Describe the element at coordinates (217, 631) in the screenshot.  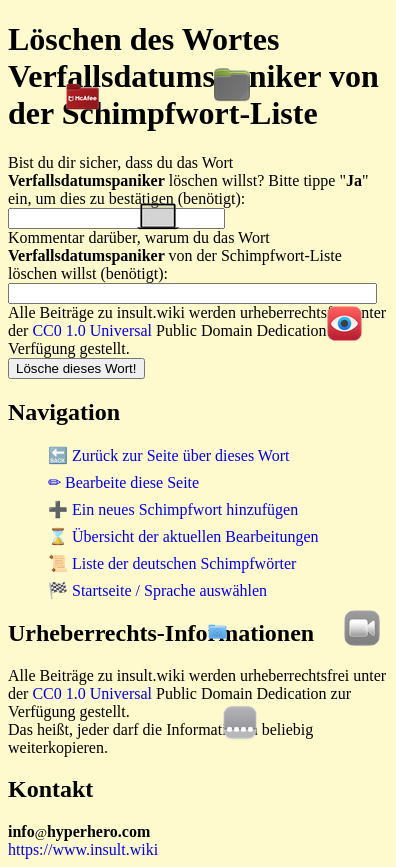
I see `open 3D files folder` at that location.